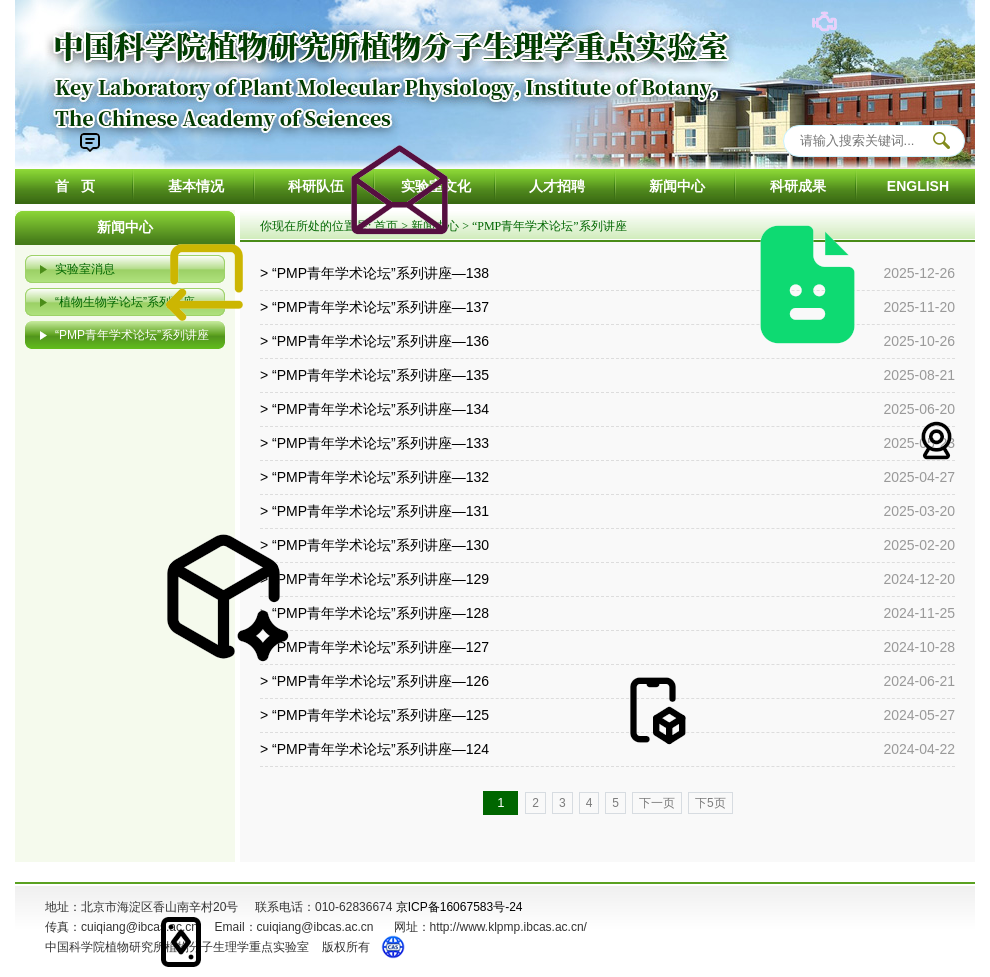 Image resolution: width=990 pixels, height=977 pixels. I want to click on access webcam settings, so click(936, 440).